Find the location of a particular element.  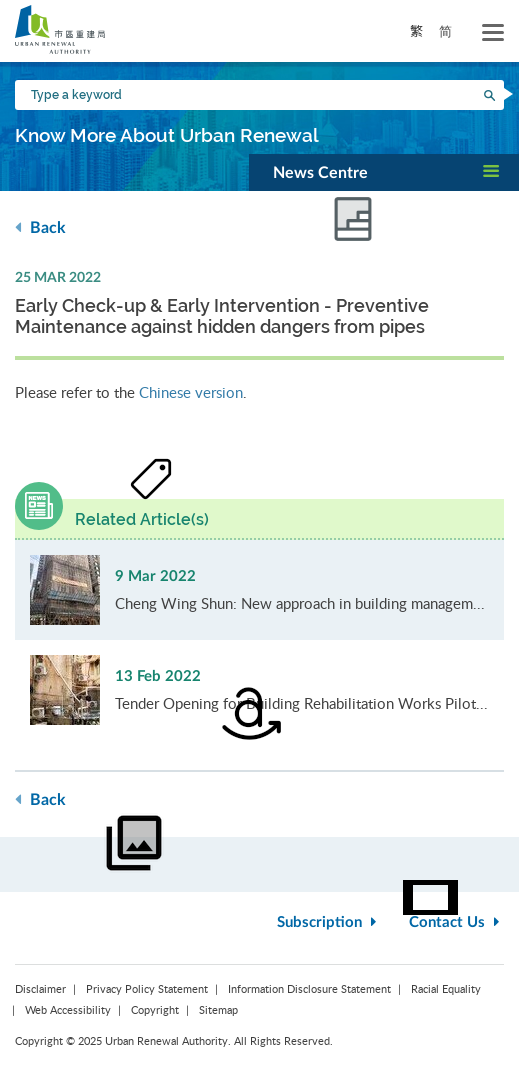

add a tag or label to an item is located at coordinates (151, 479).